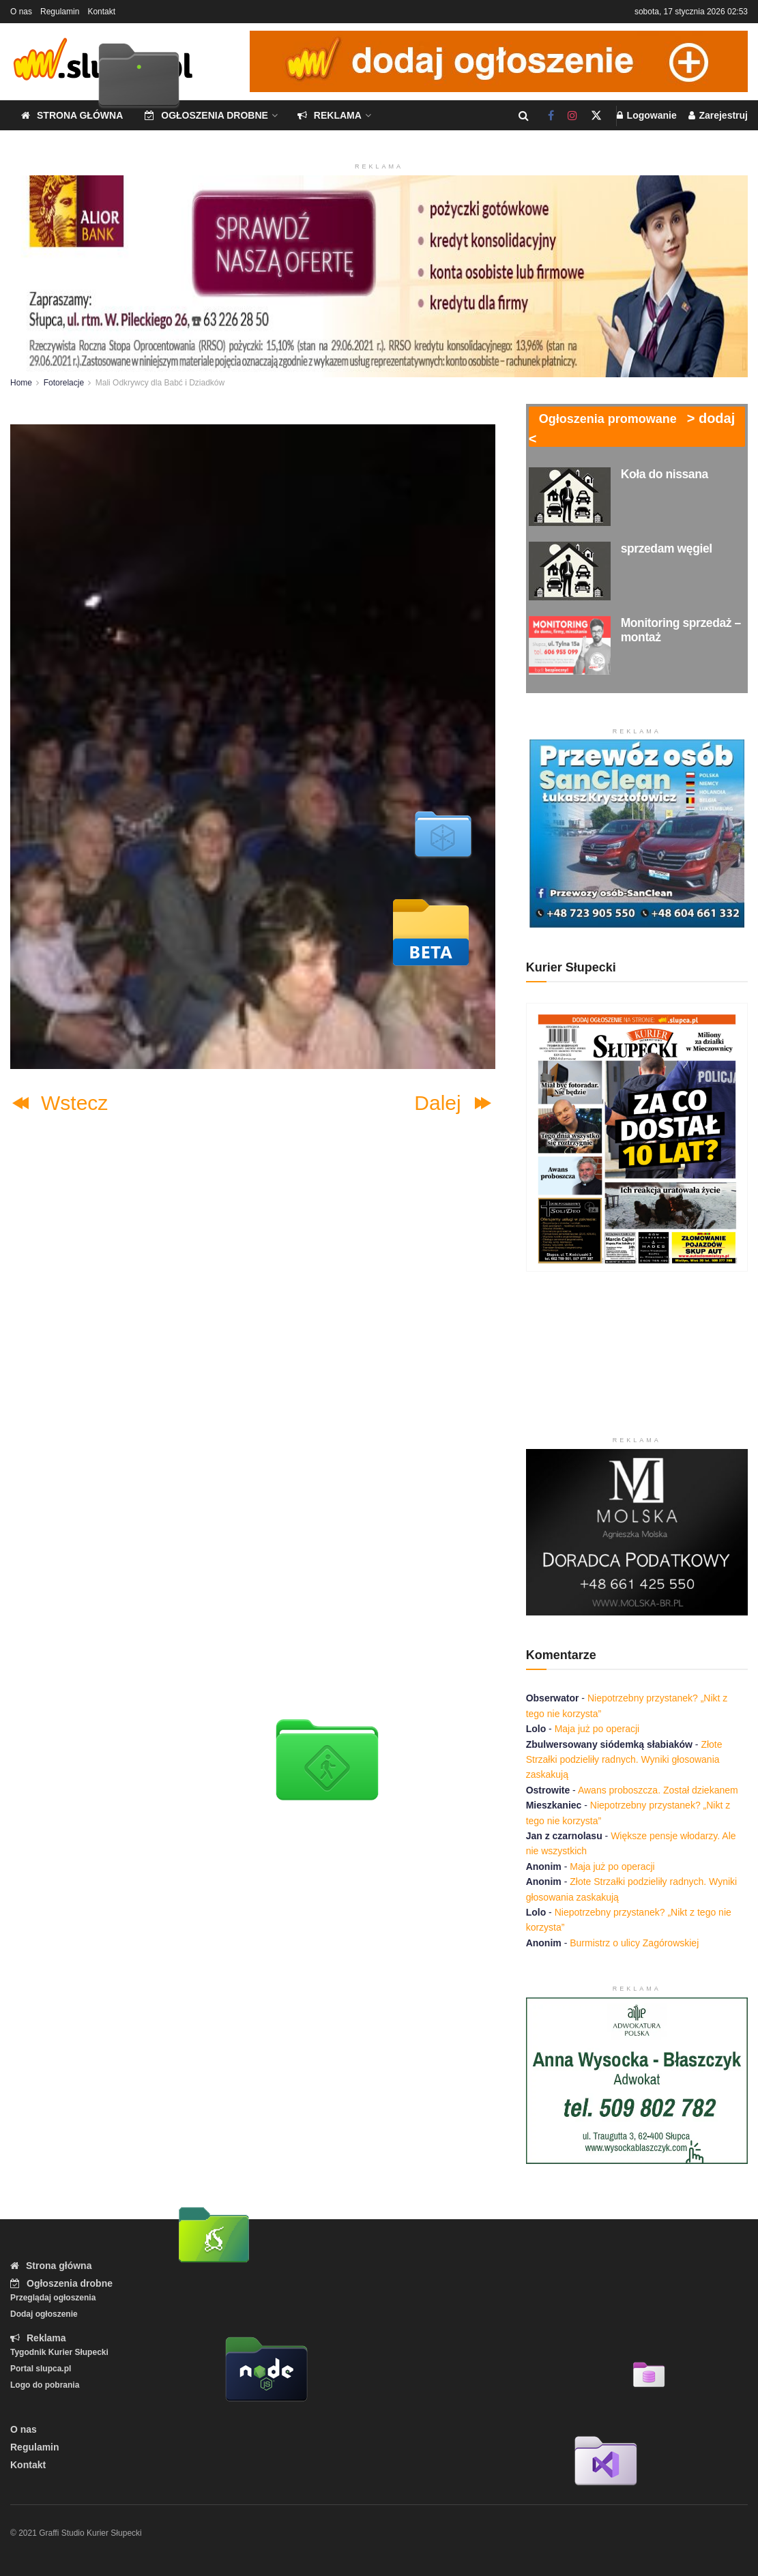 The height and width of the screenshot is (2576, 758). I want to click on access public or shared folder, so click(327, 1759).